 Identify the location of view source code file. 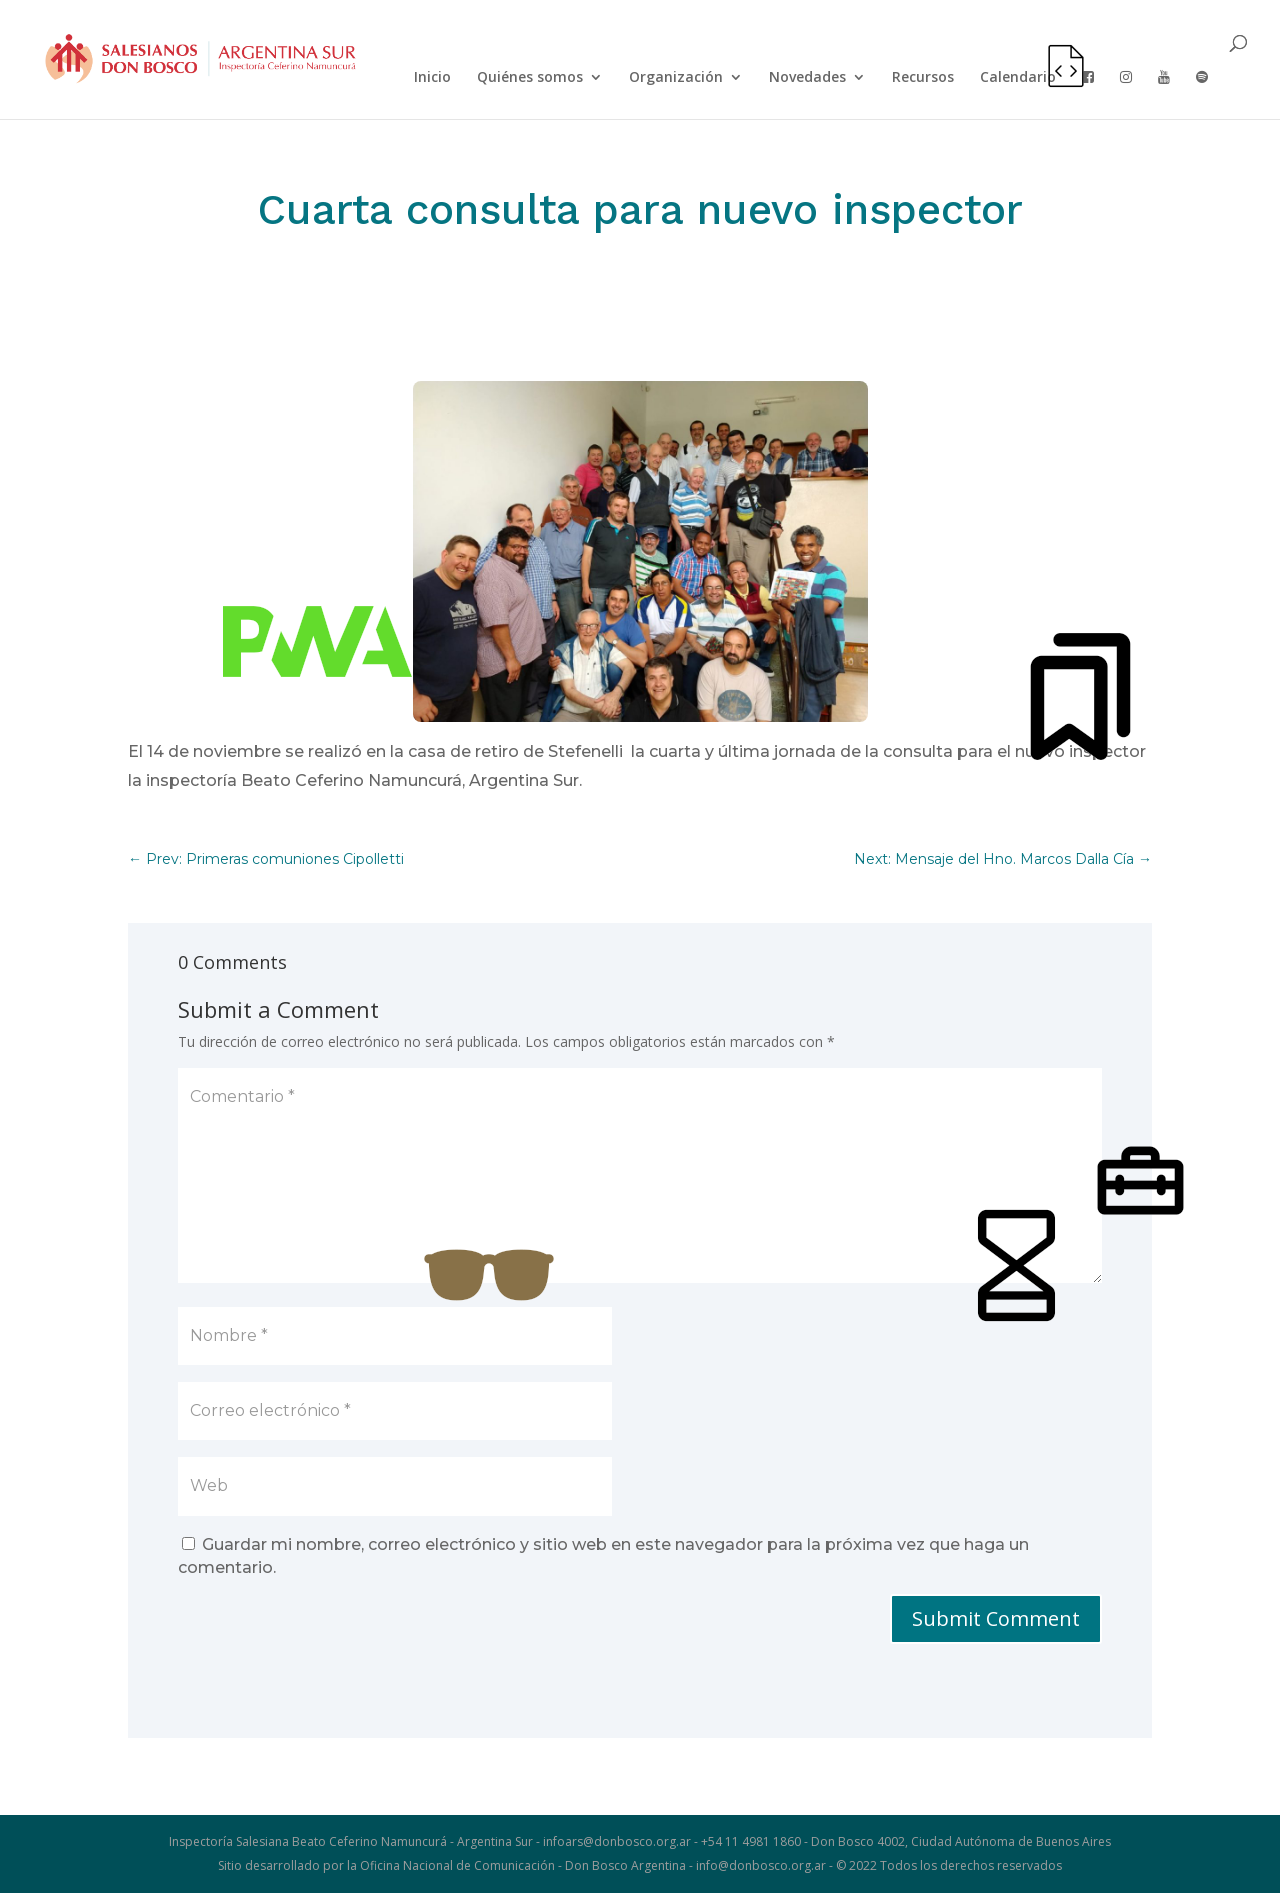
(1066, 66).